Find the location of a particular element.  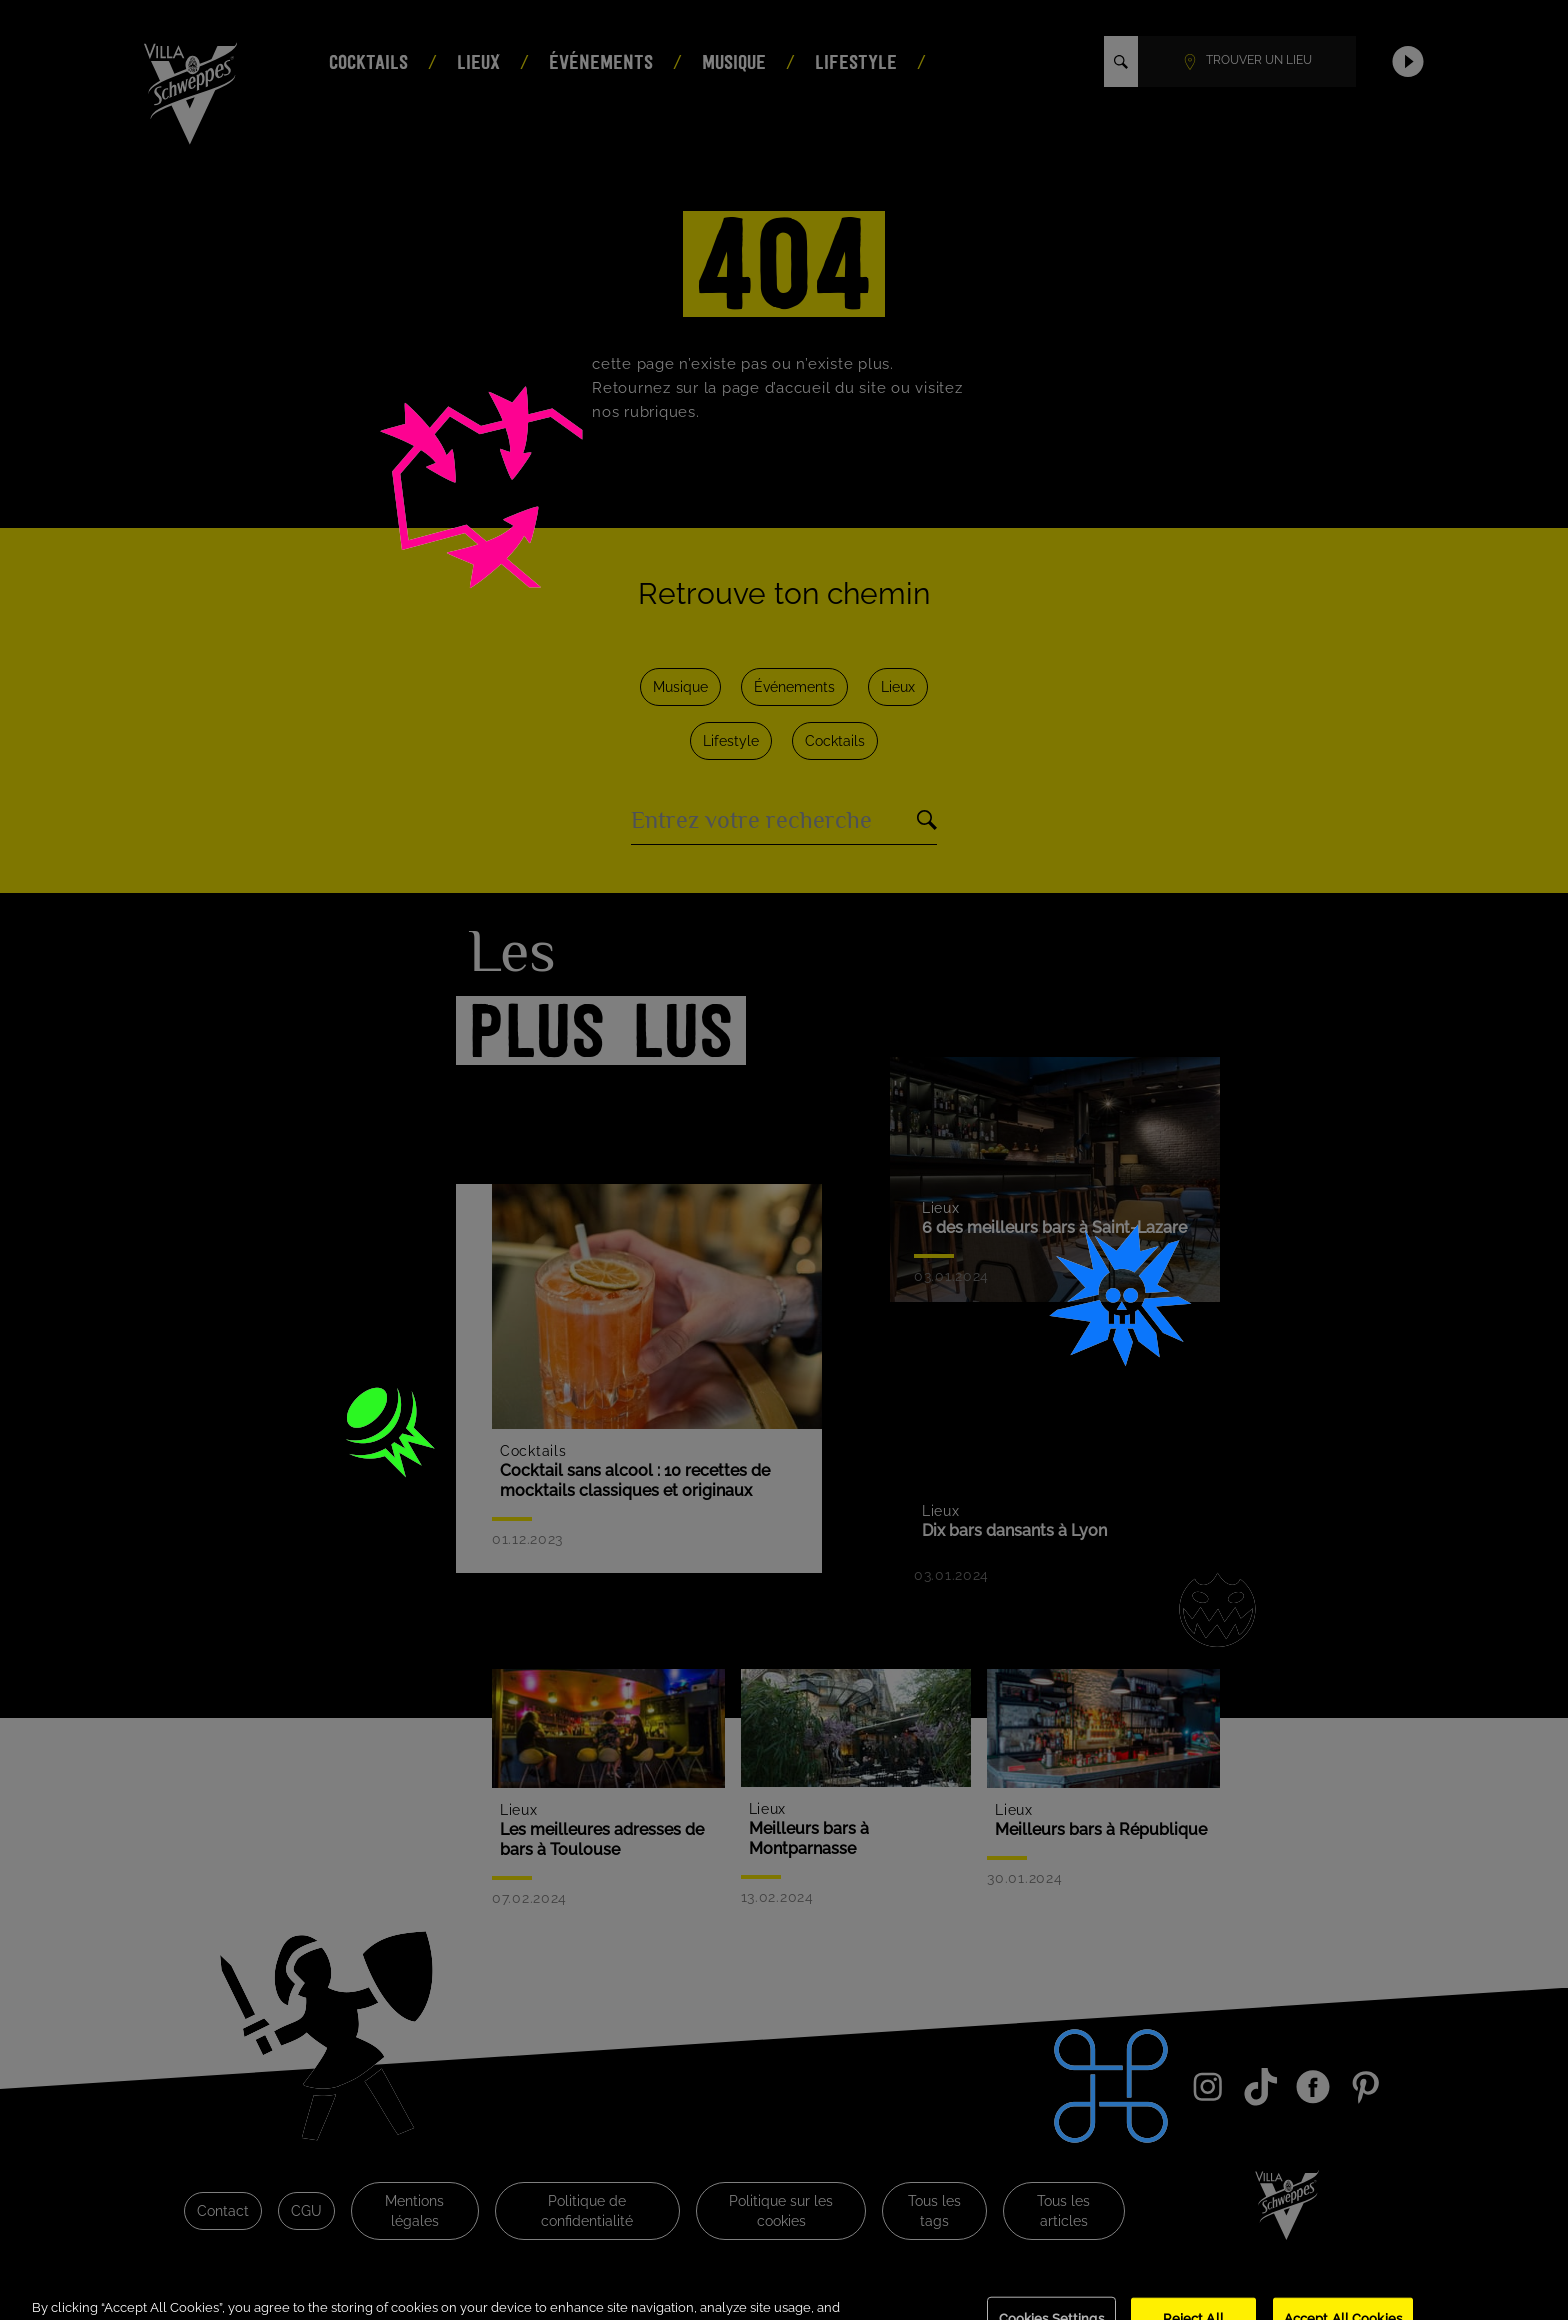

indicates territory expansion or takeover in strategy games is located at coordinates (480, 485).